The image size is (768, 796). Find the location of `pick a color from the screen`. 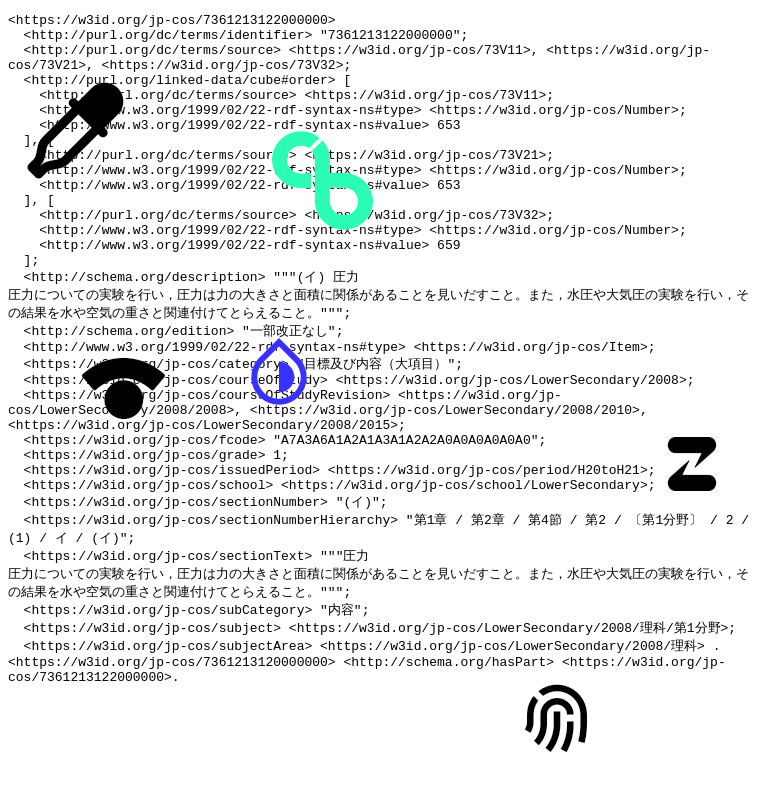

pick a color from the screen is located at coordinates (75, 131).